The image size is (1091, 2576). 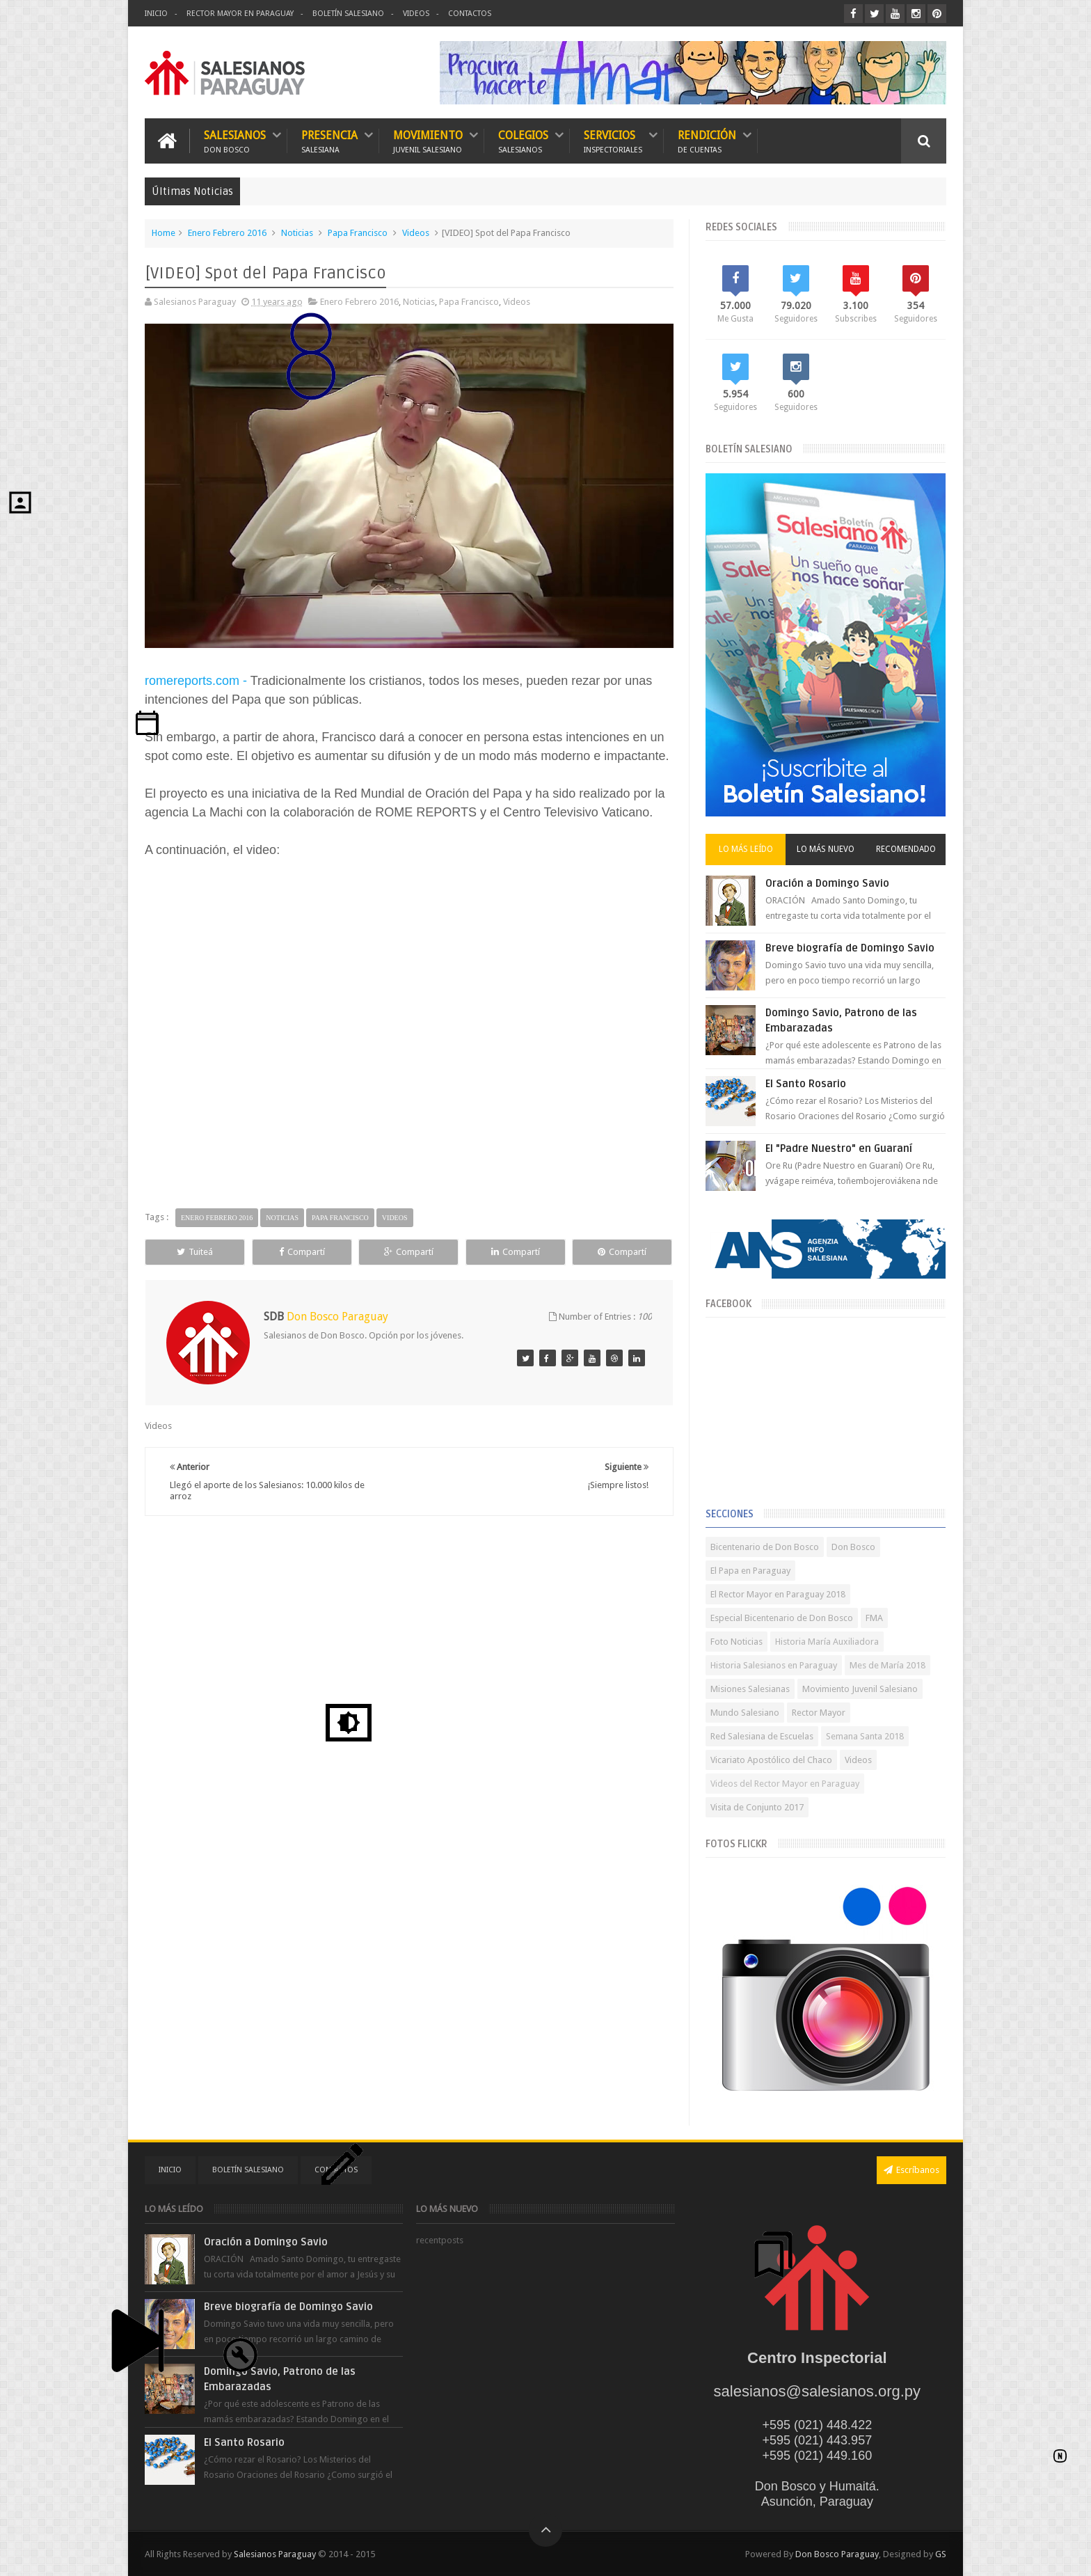 I want to click on skip to the next track, so click(x=138, y=2341).